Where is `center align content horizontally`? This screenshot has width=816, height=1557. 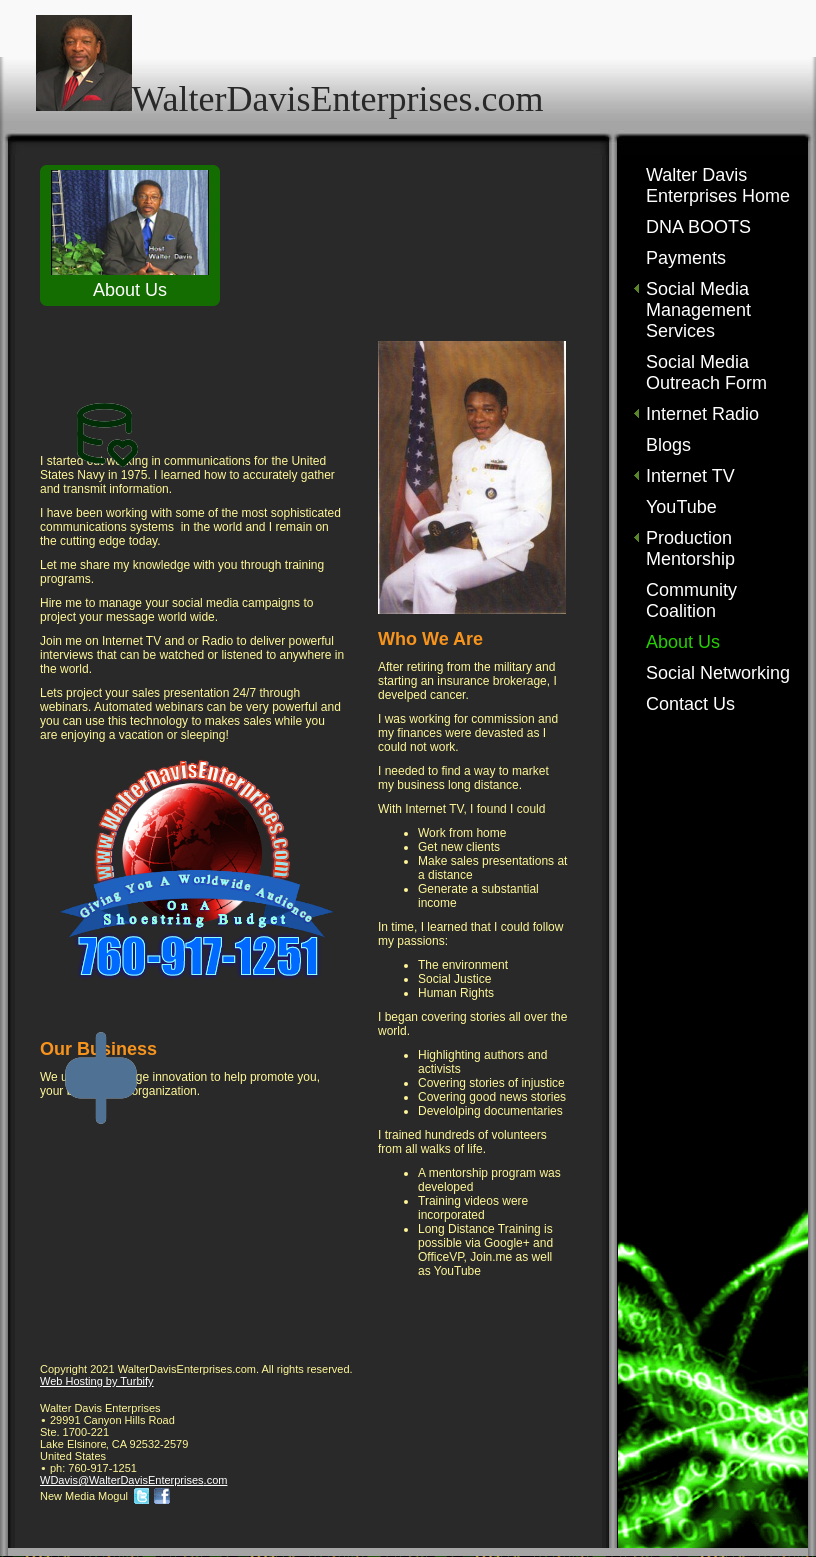 center align content horizontally is located at coordinates (101, 1078).